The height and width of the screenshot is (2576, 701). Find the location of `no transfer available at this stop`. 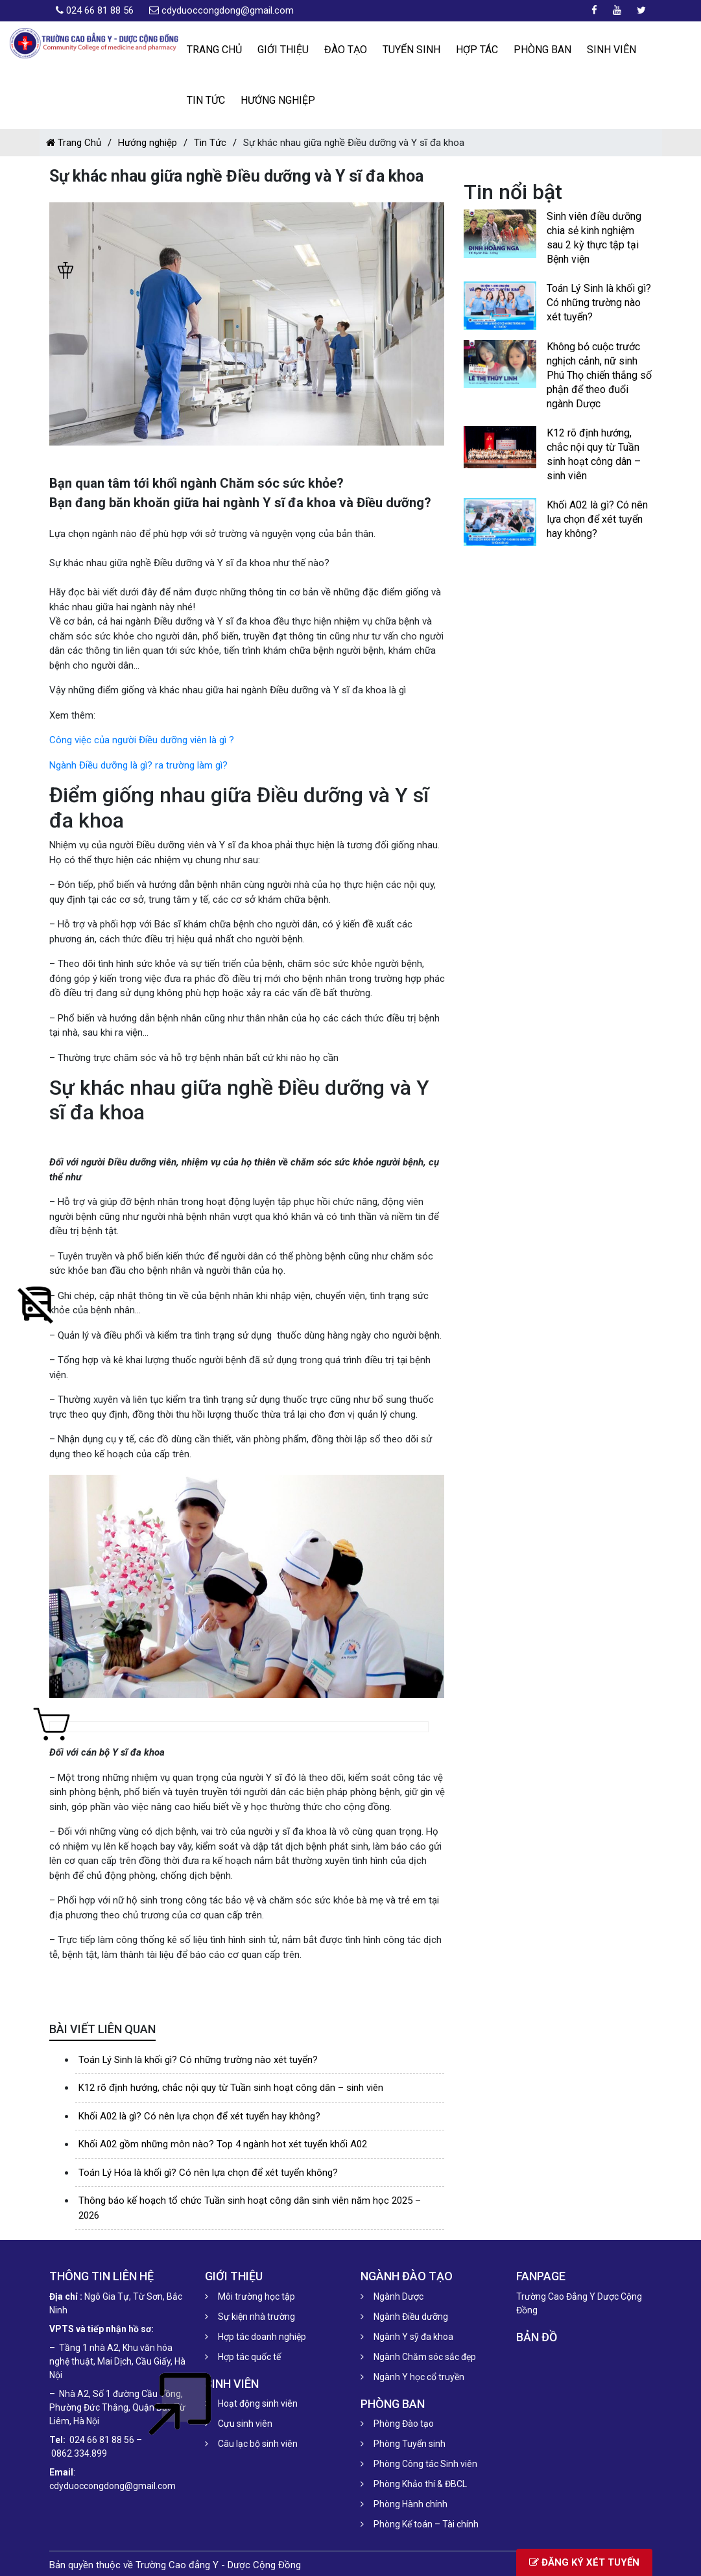

no transfer available at this stop is located at coordinates (36, 1304).